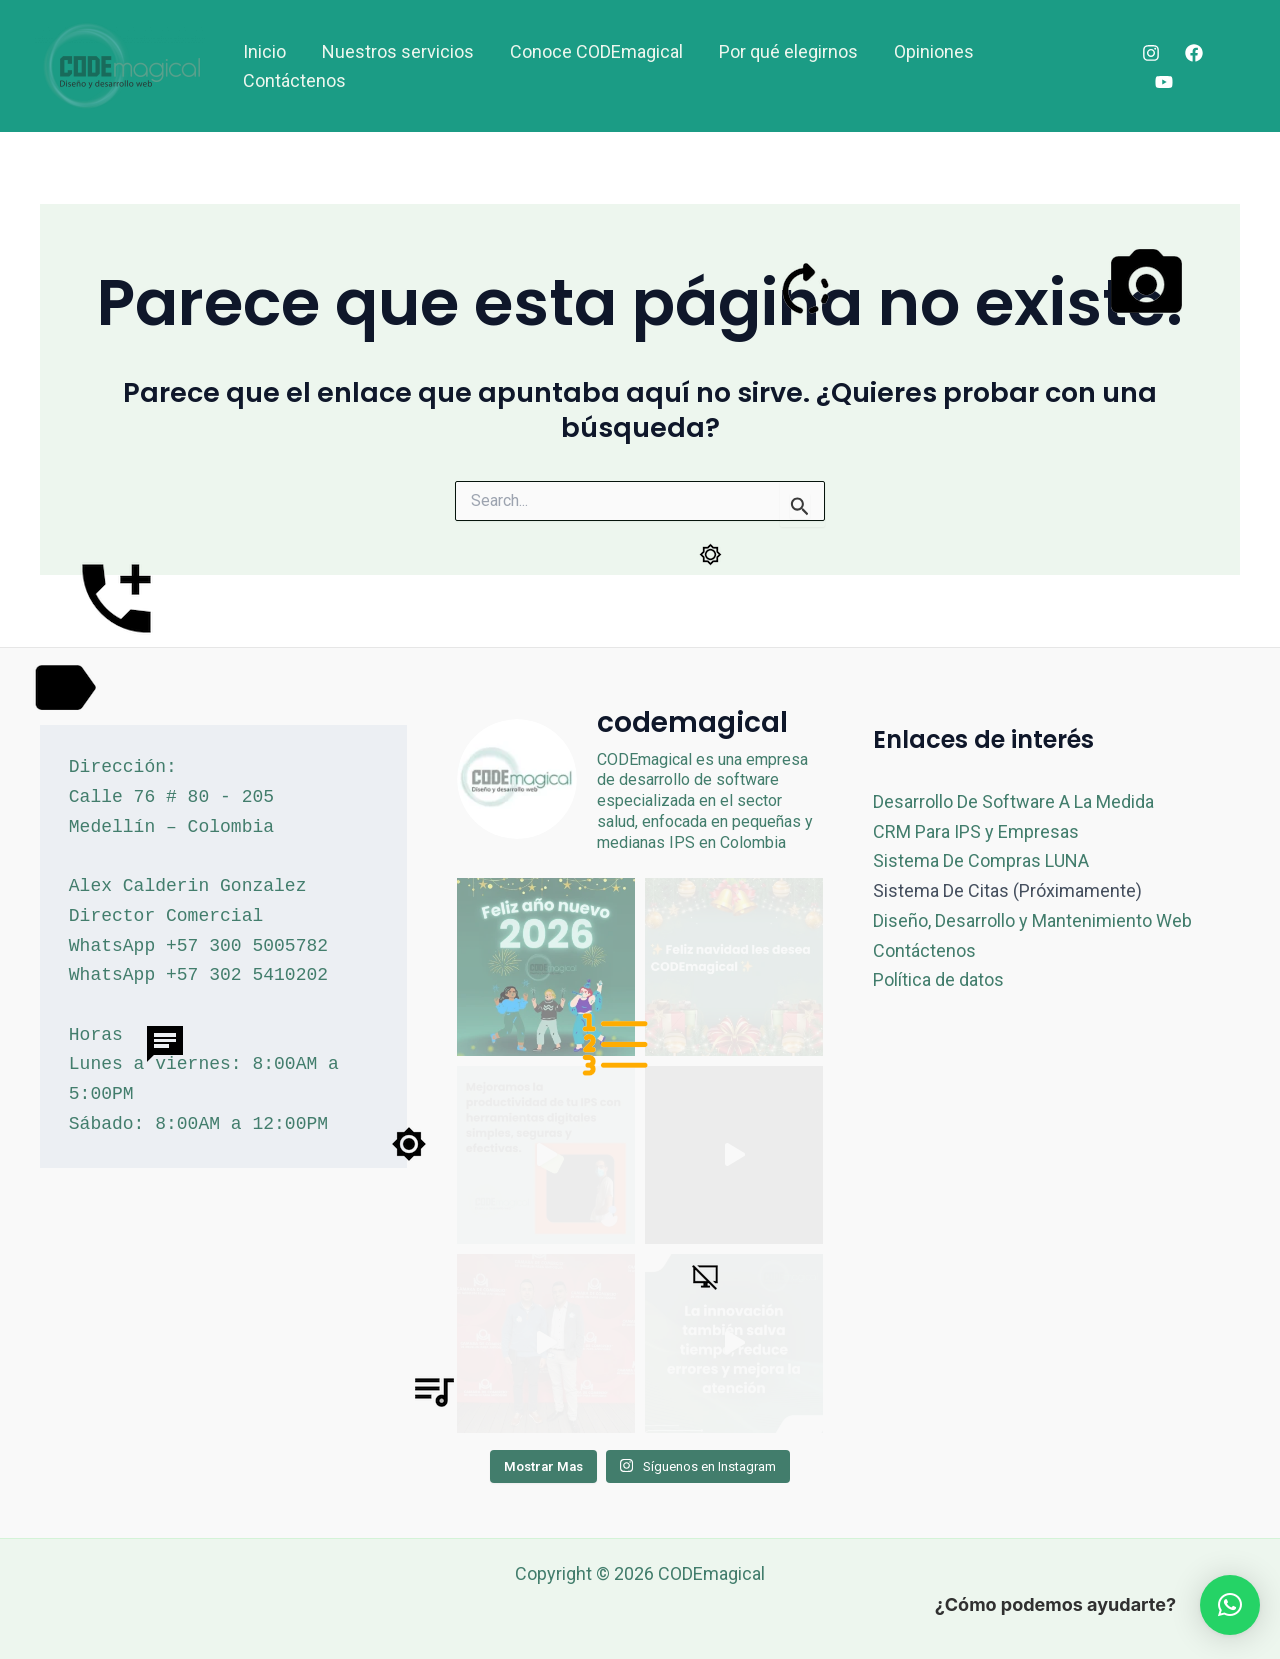  Describe the element at coordinates (433, 1390) in the screenshot. I see `view music queue or playlist` at that location.